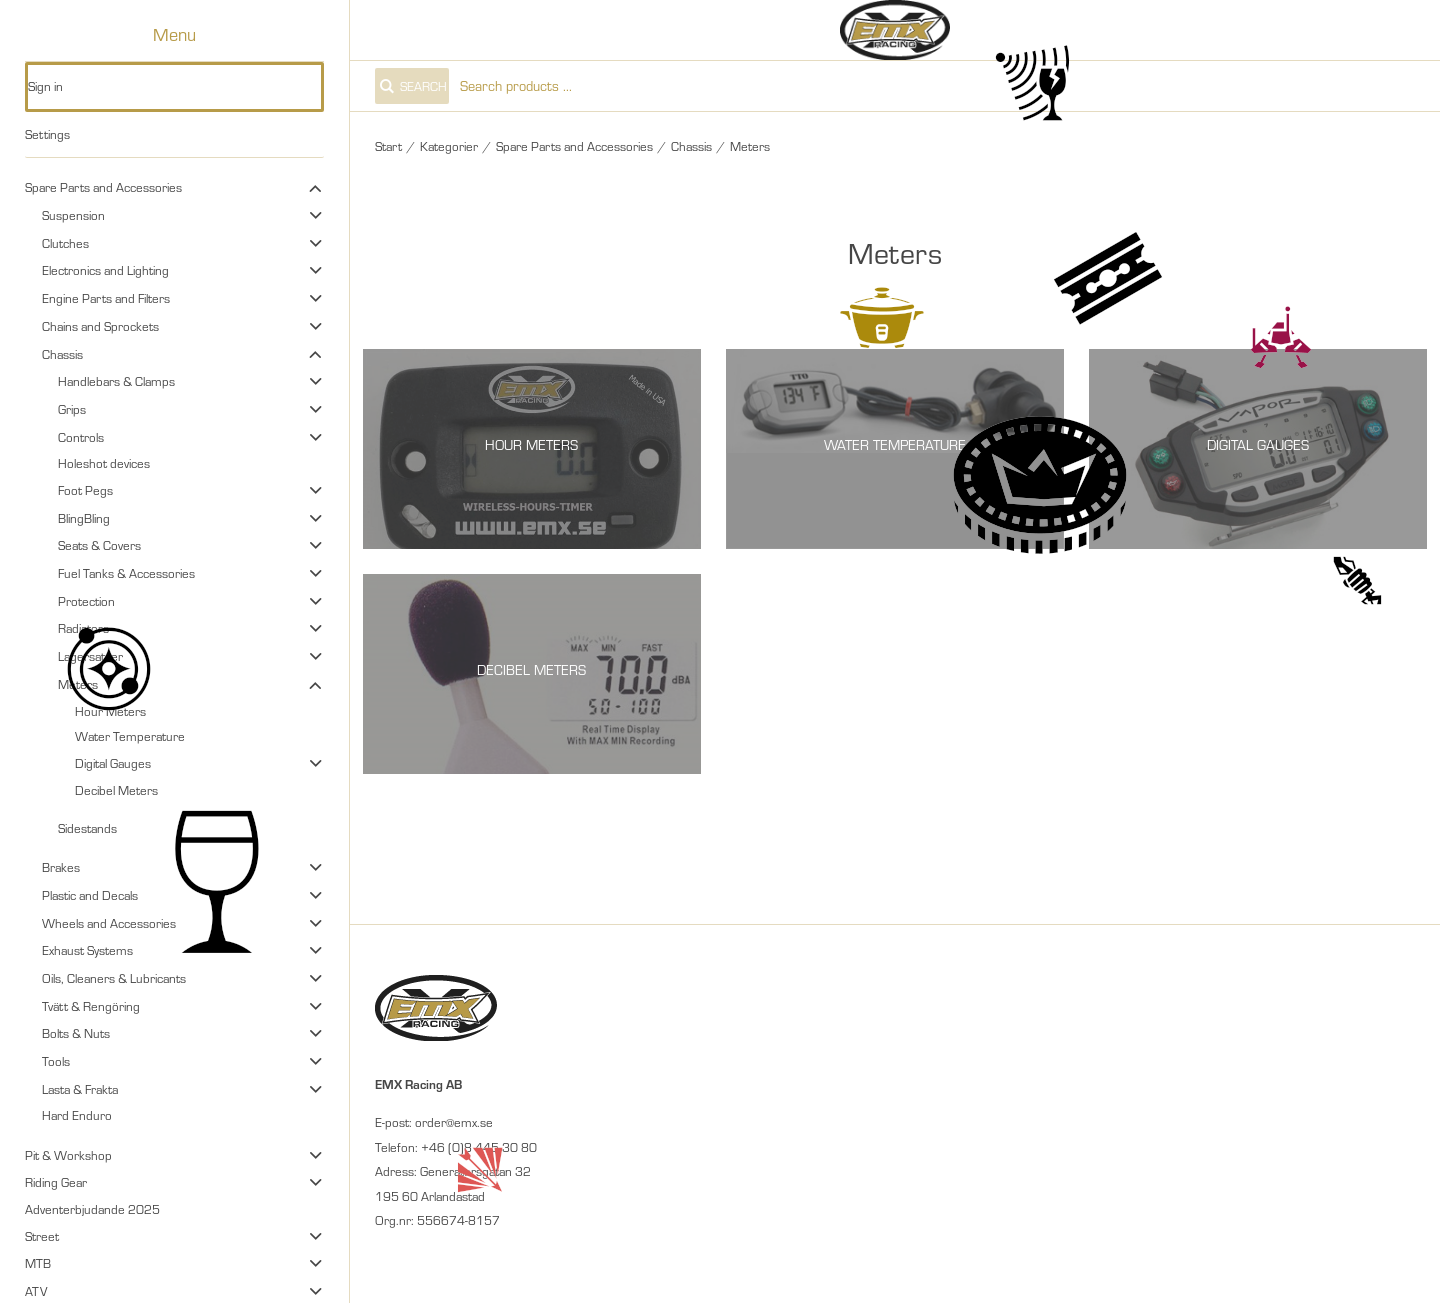  I want to click on access rice cooker settings or controls, so click(882, 312).